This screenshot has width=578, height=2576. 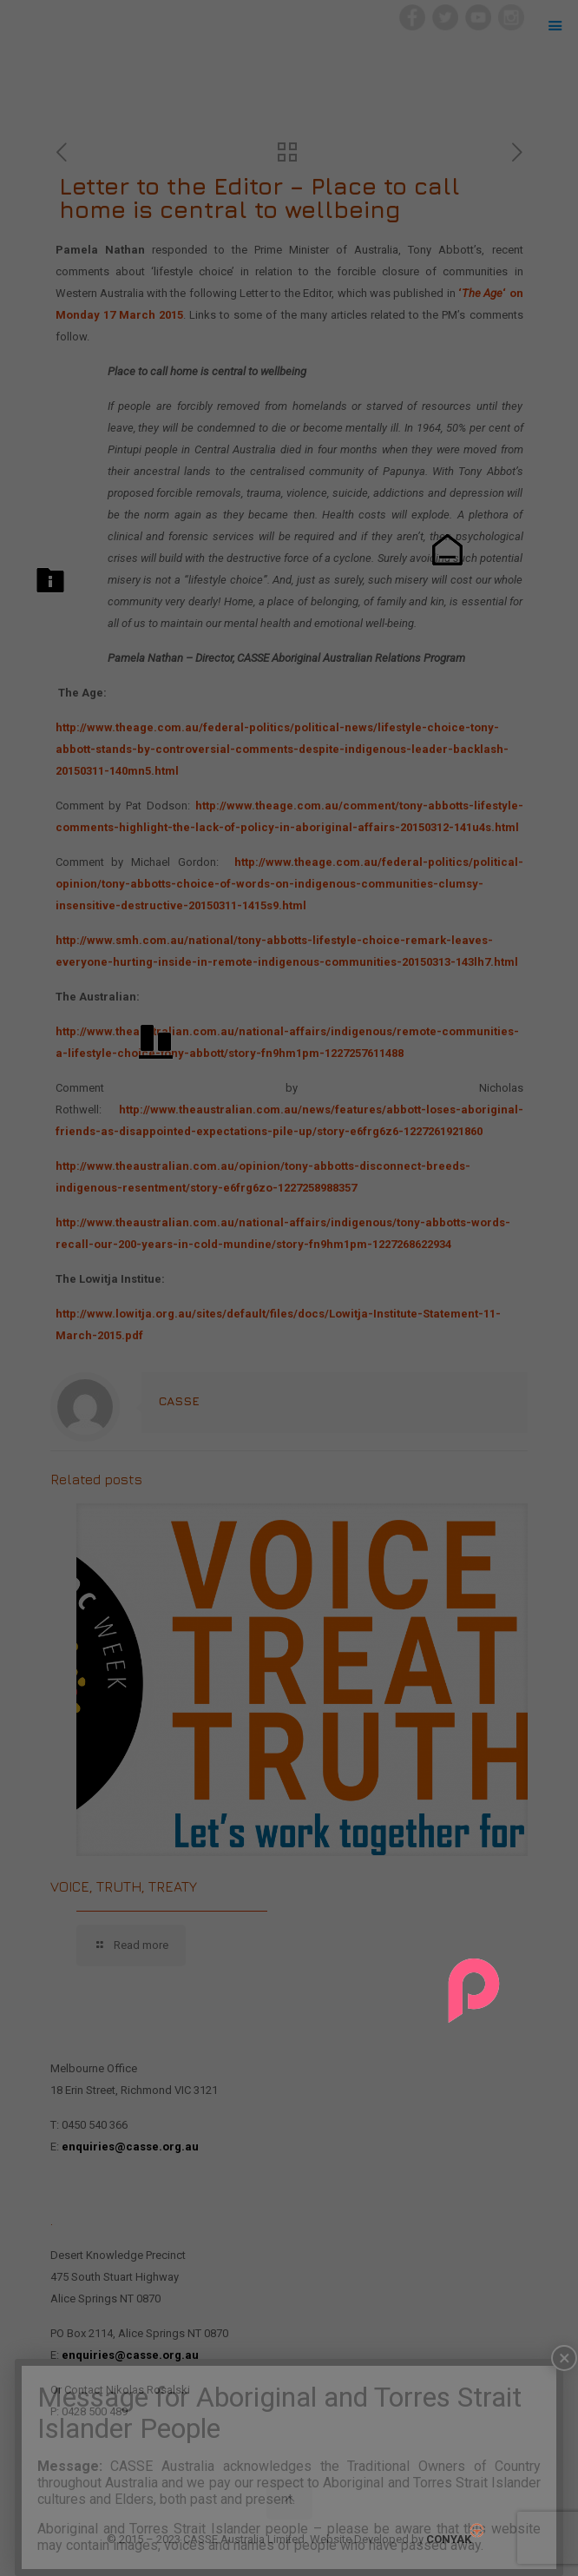 What do you see at coordinates (476, 2530) in the screenshot?
I see `access driving or navigation mode` at bounding box center [476, 2530].